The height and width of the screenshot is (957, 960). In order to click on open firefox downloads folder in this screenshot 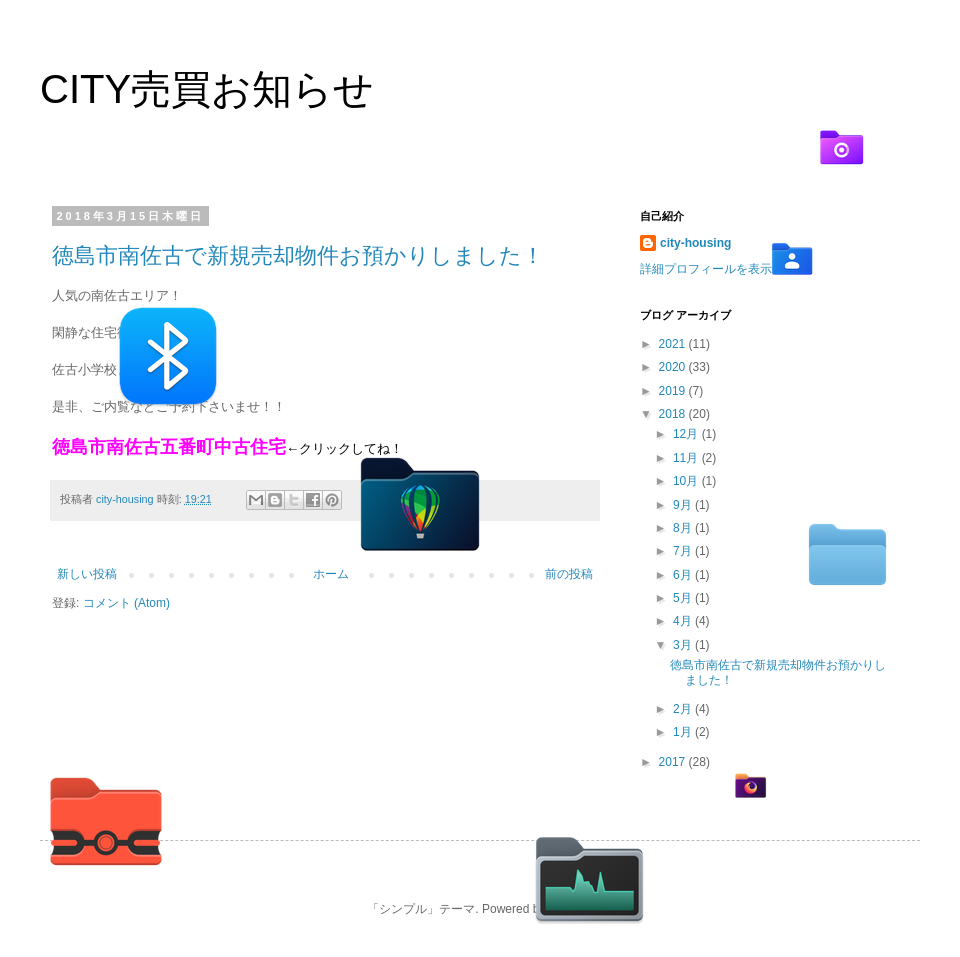, I will do `click(750, 786)`.